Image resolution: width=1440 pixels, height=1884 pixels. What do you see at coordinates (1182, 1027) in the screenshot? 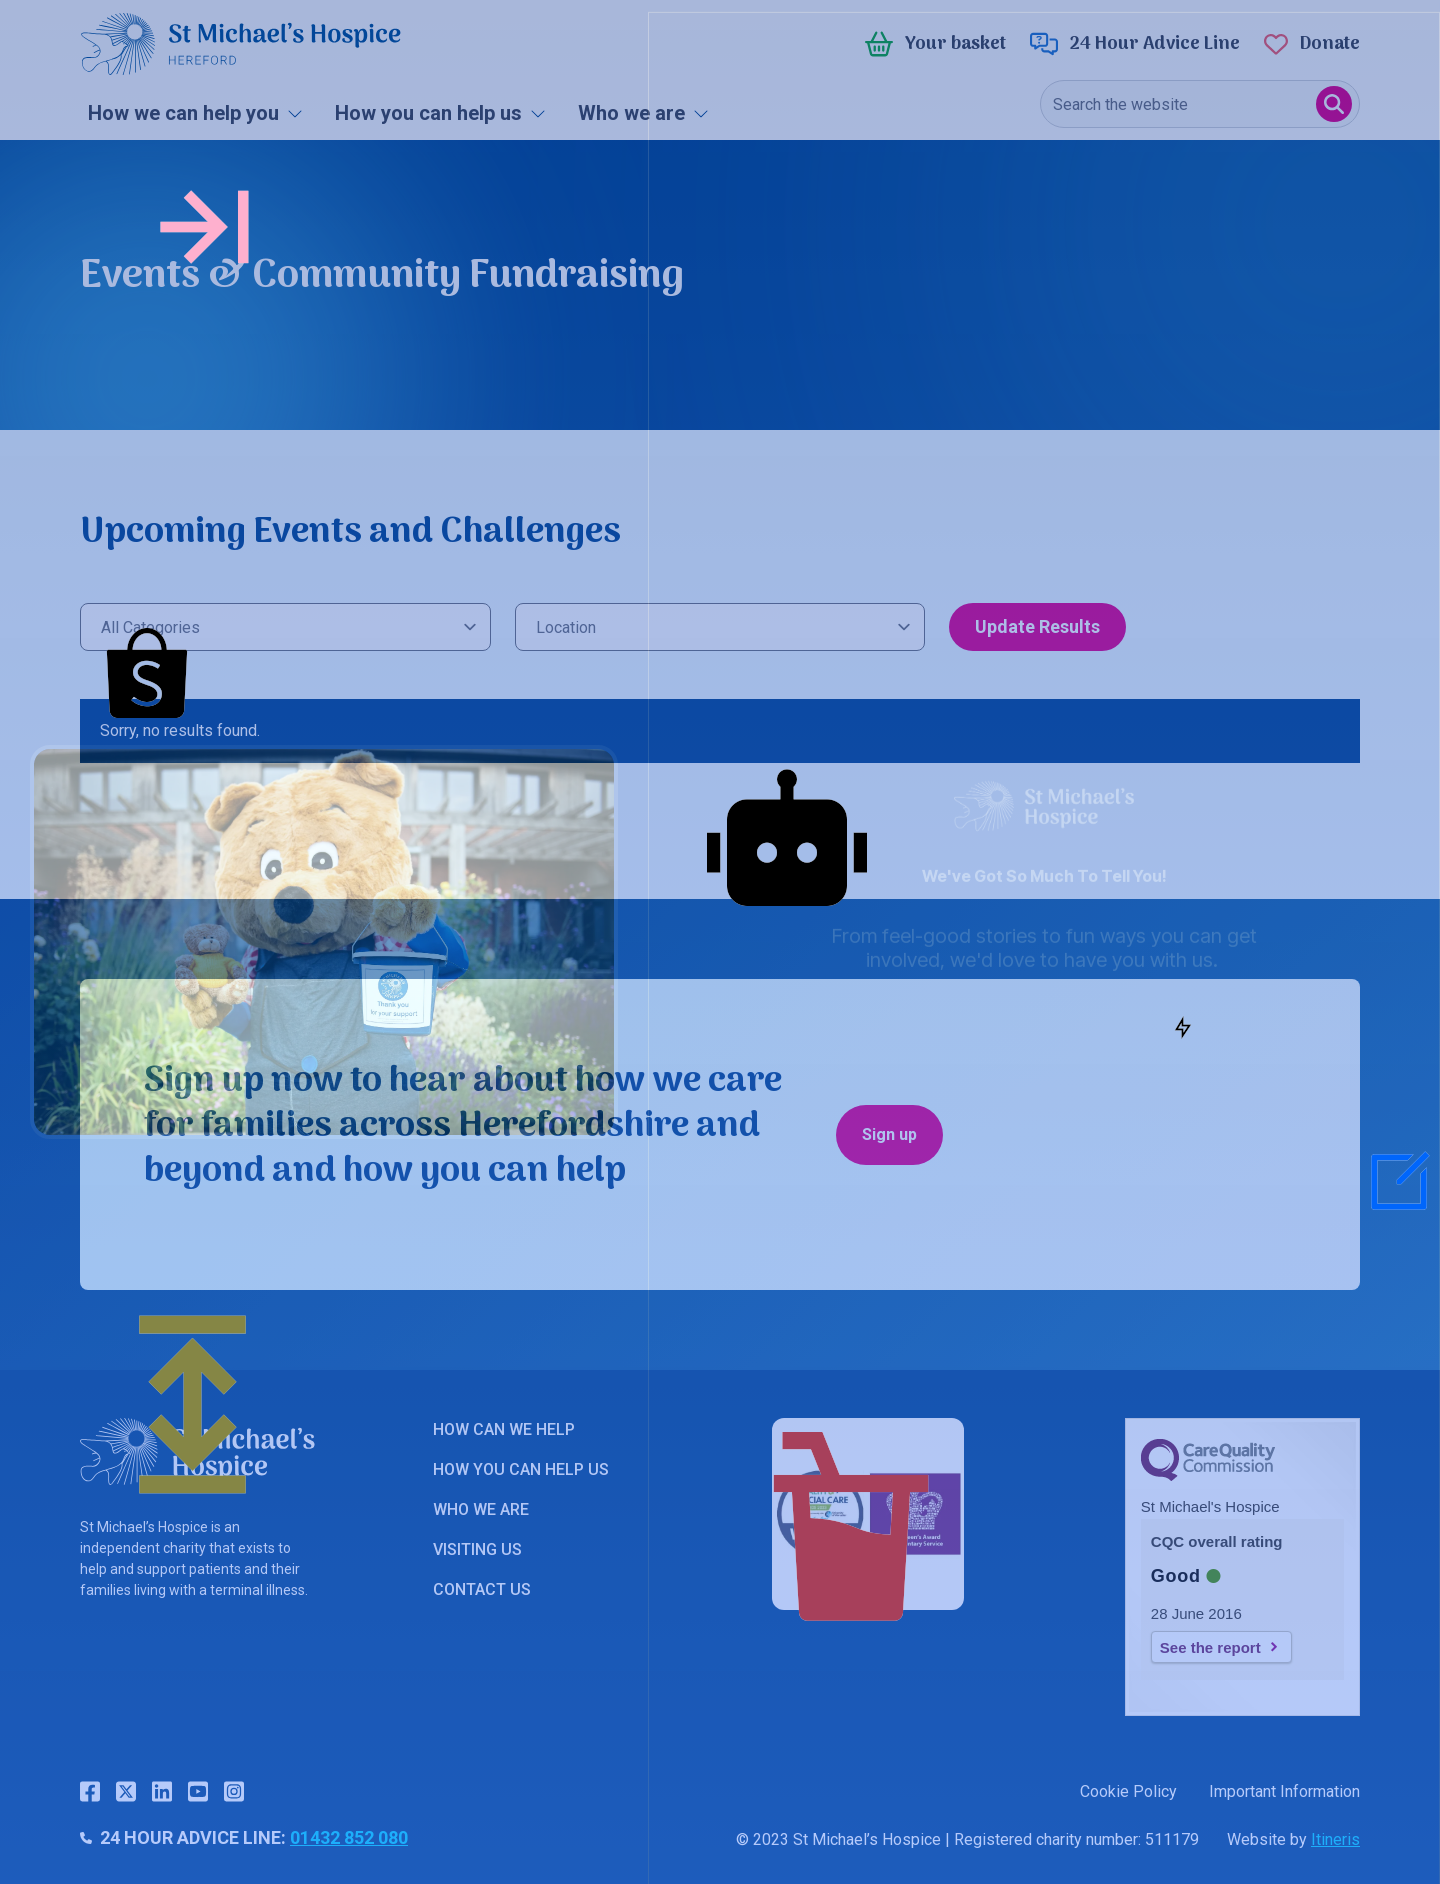
I see `turn on device flashlight` at bounding box center [1182, 1027].